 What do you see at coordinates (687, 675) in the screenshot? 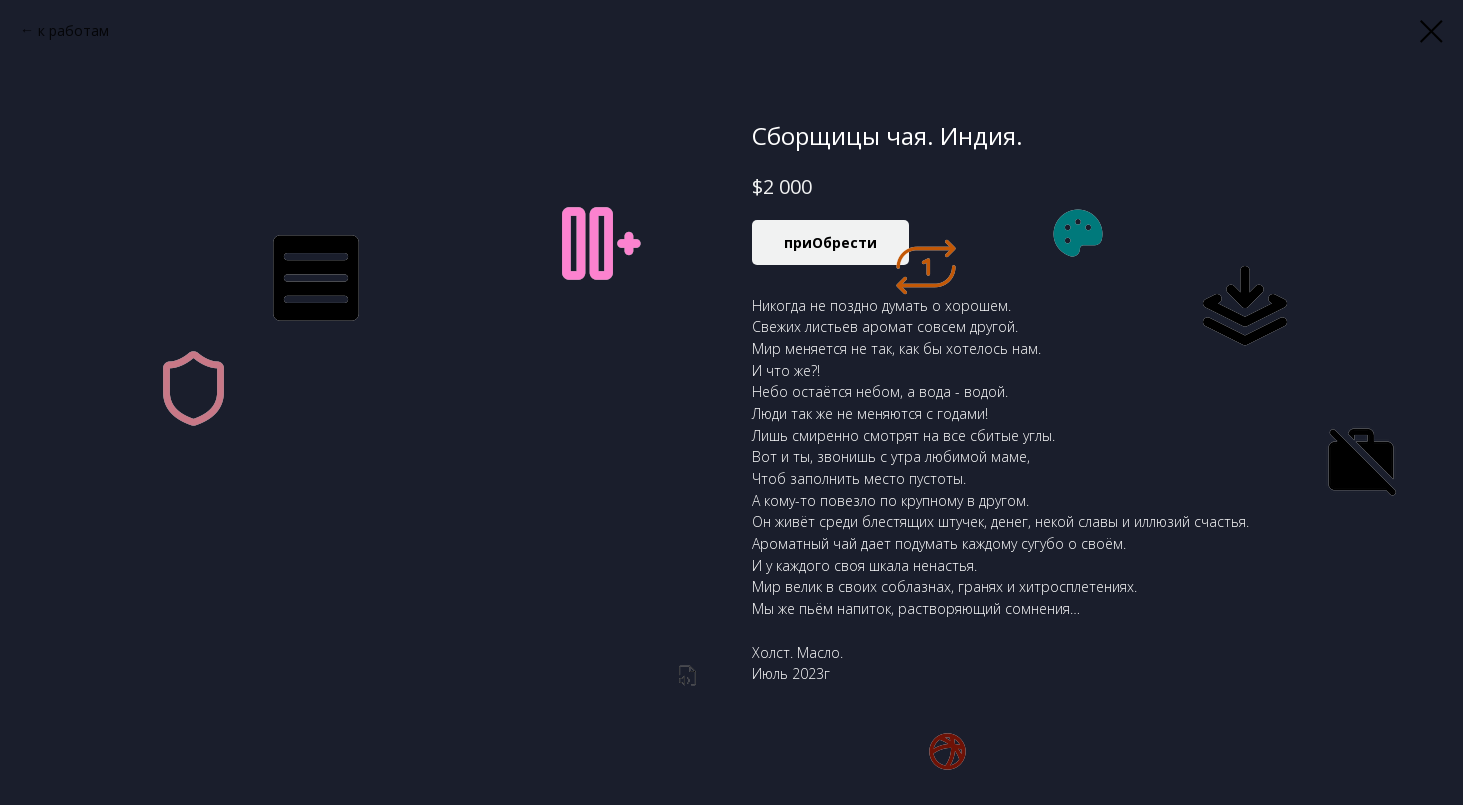
I see `open an audio file` at bounding box center [687, 675].